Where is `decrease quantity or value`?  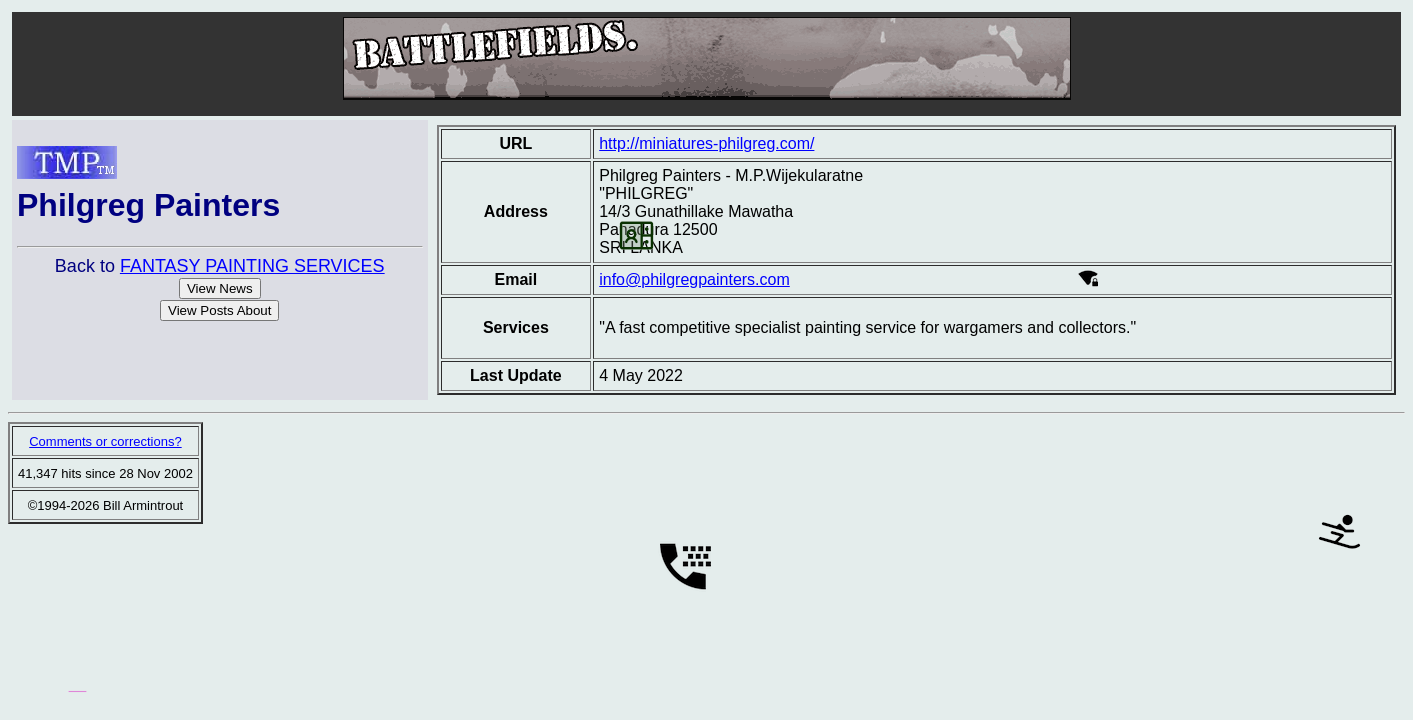
decrease quantity or value is located at coordinates (77, 691).